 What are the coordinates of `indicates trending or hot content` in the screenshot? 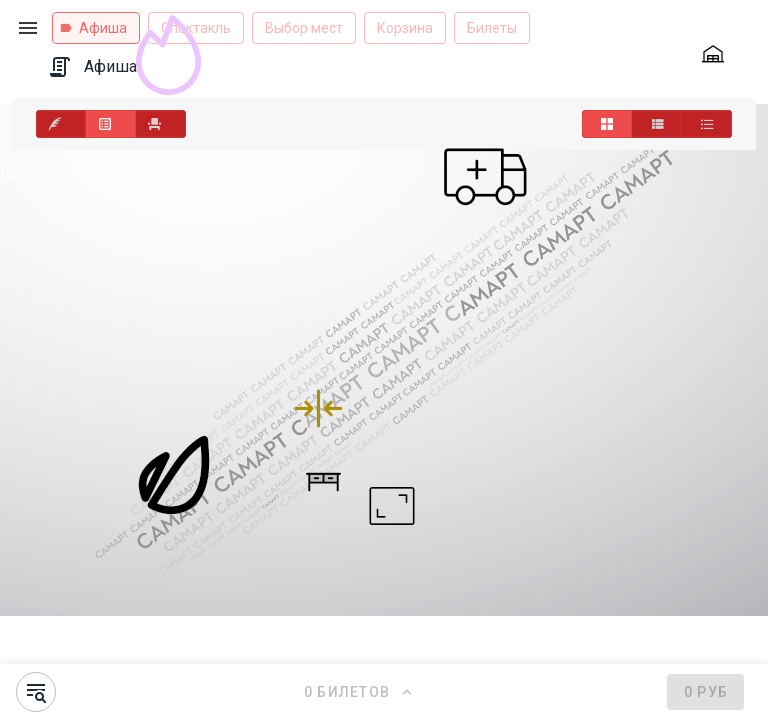 It's located at (168, 56).